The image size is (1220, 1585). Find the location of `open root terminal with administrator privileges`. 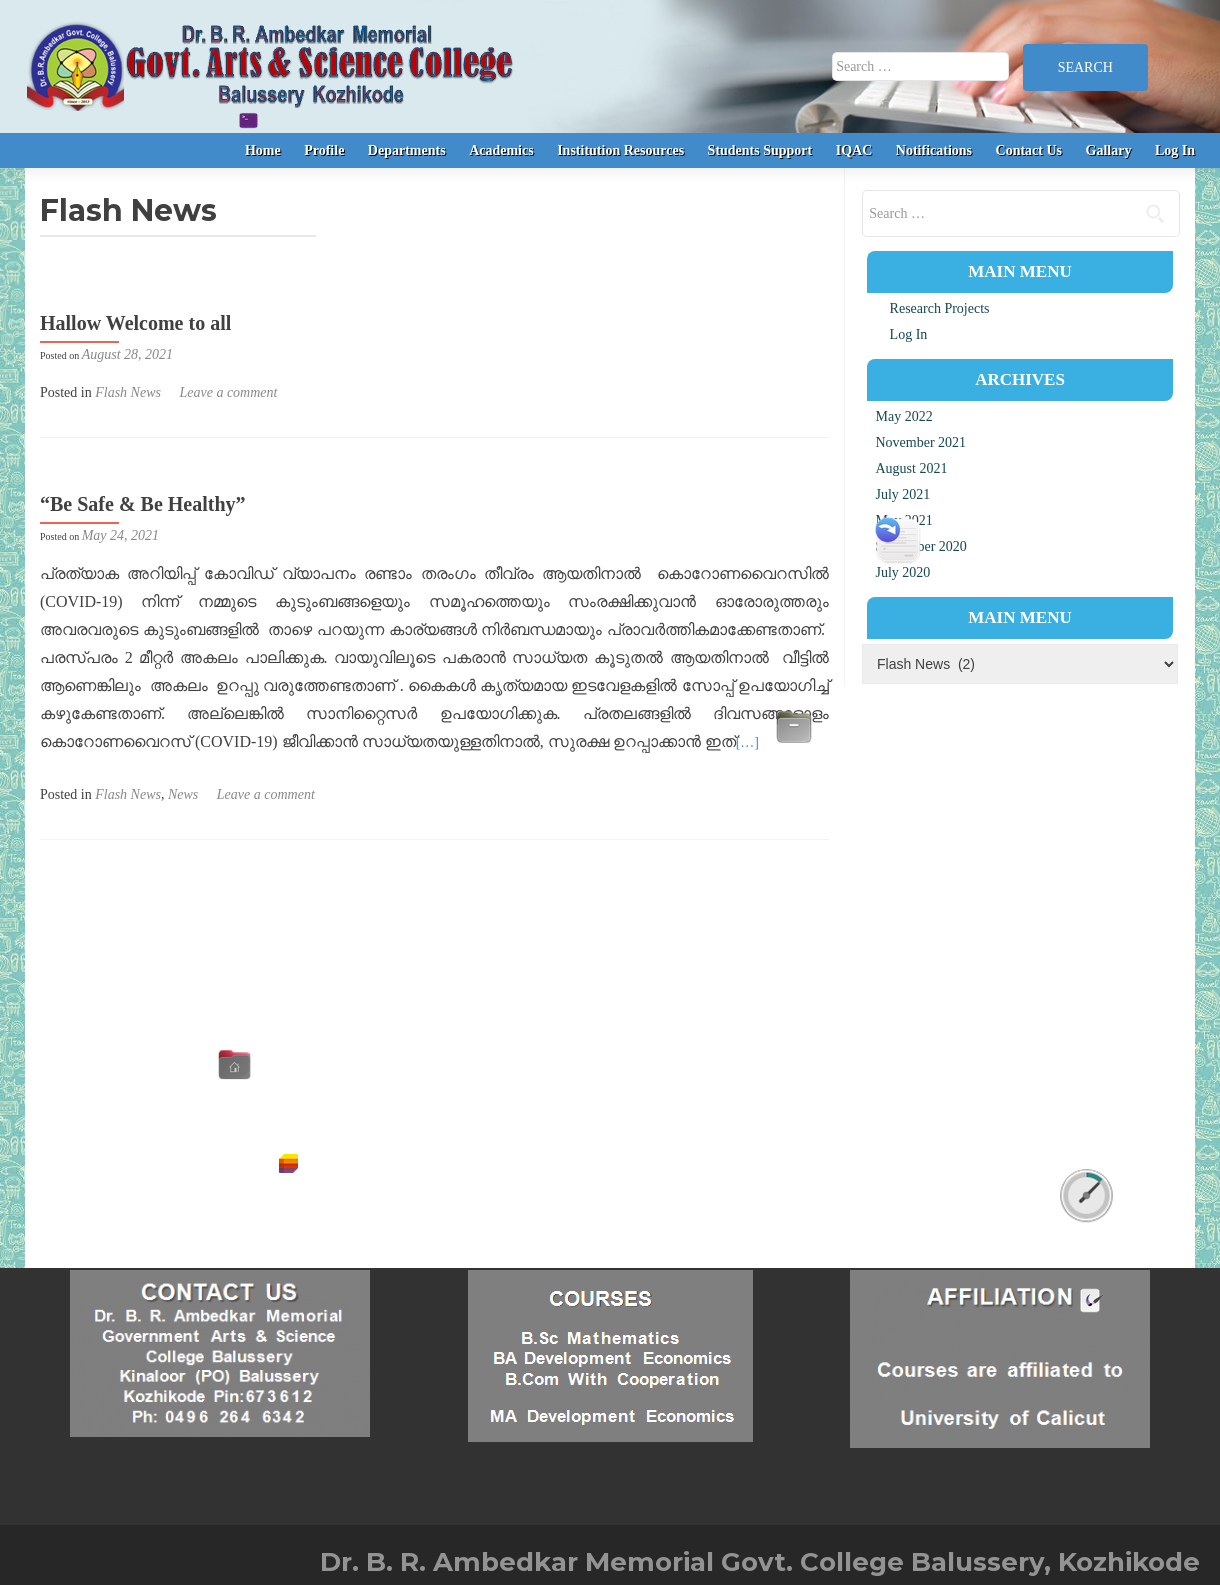

open root terminal with administrator privileges is located at coordinates (248, 120).